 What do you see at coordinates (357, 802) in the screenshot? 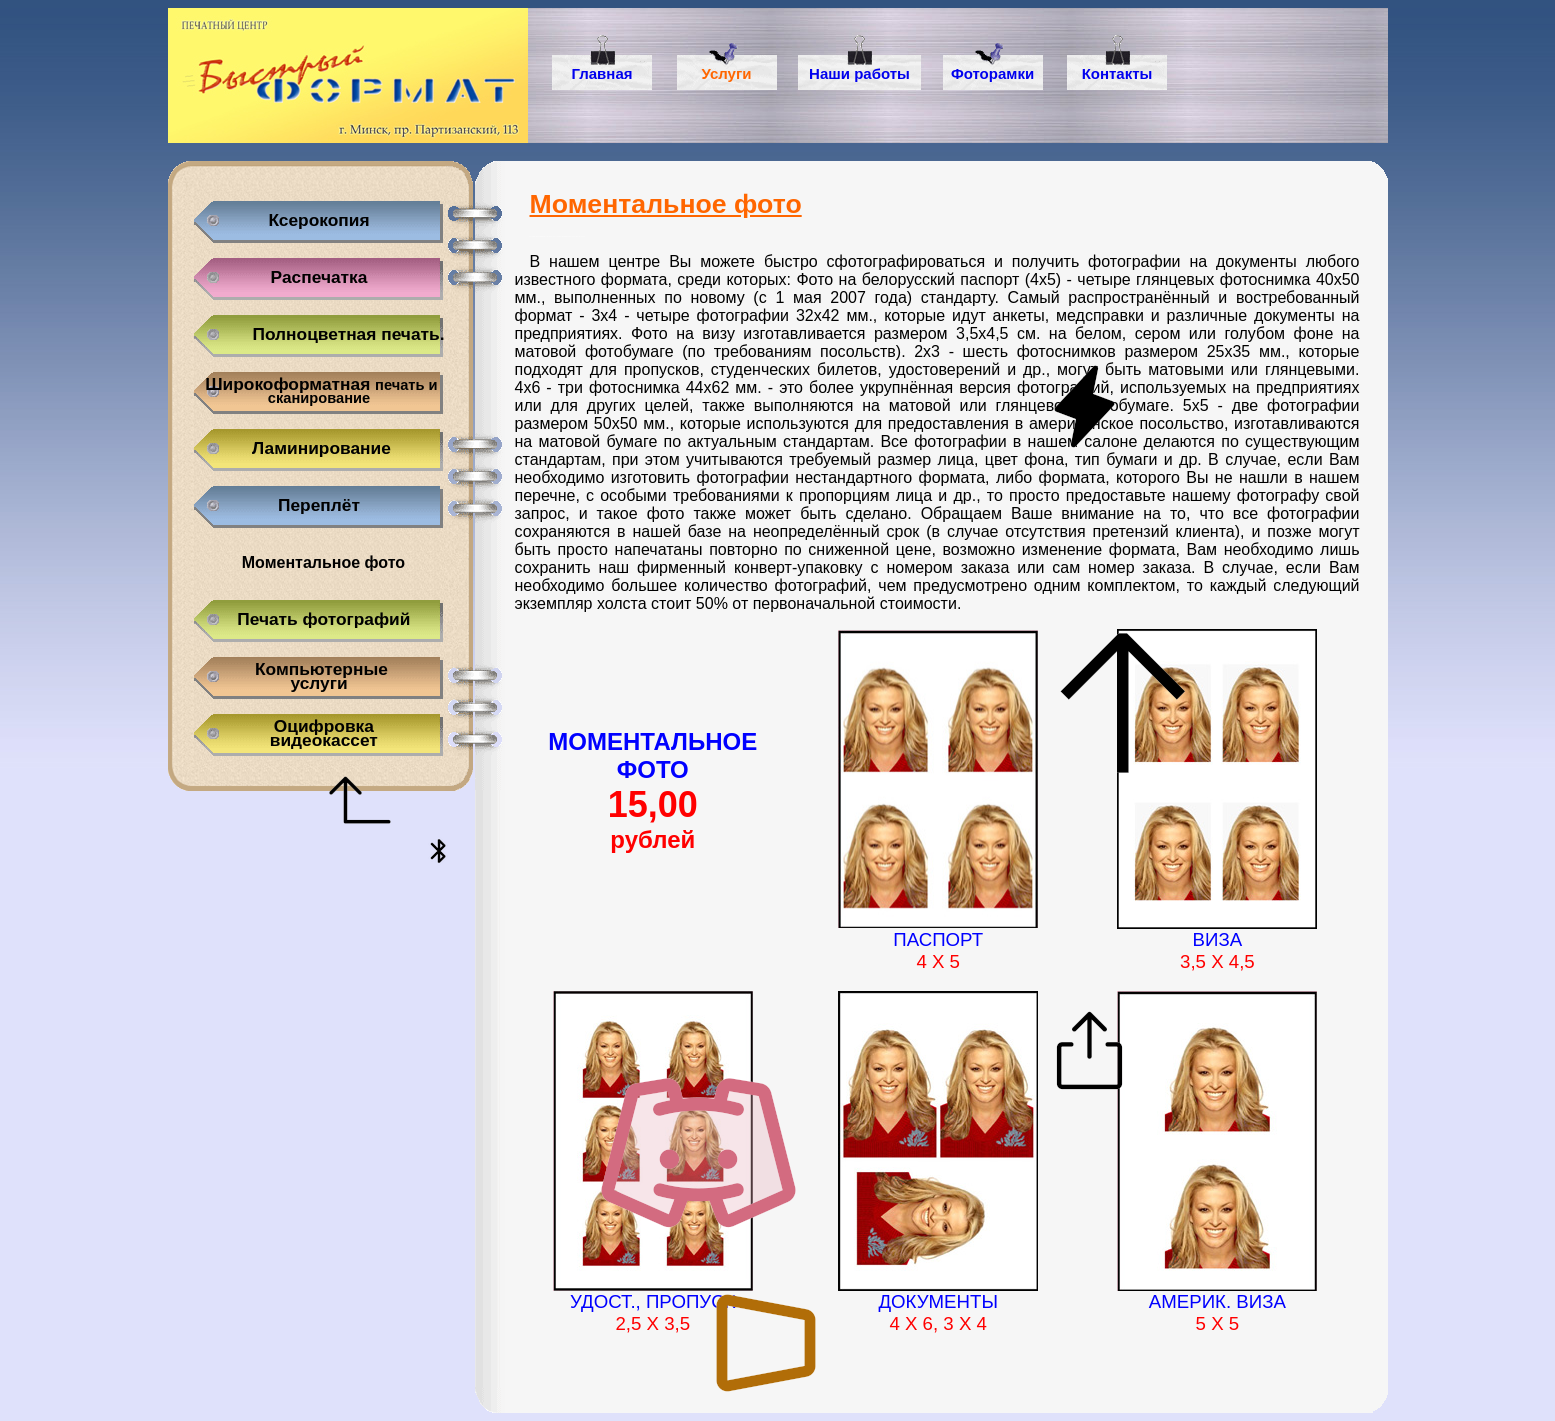
I see `go back and up to previous level` at bounding box center [357, 802].